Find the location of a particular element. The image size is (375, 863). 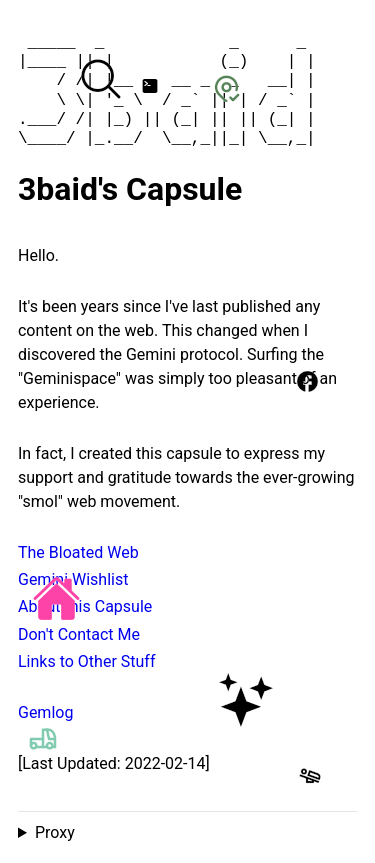

indicates AI-generated or enhanced content is located at coordinates (246, 700).